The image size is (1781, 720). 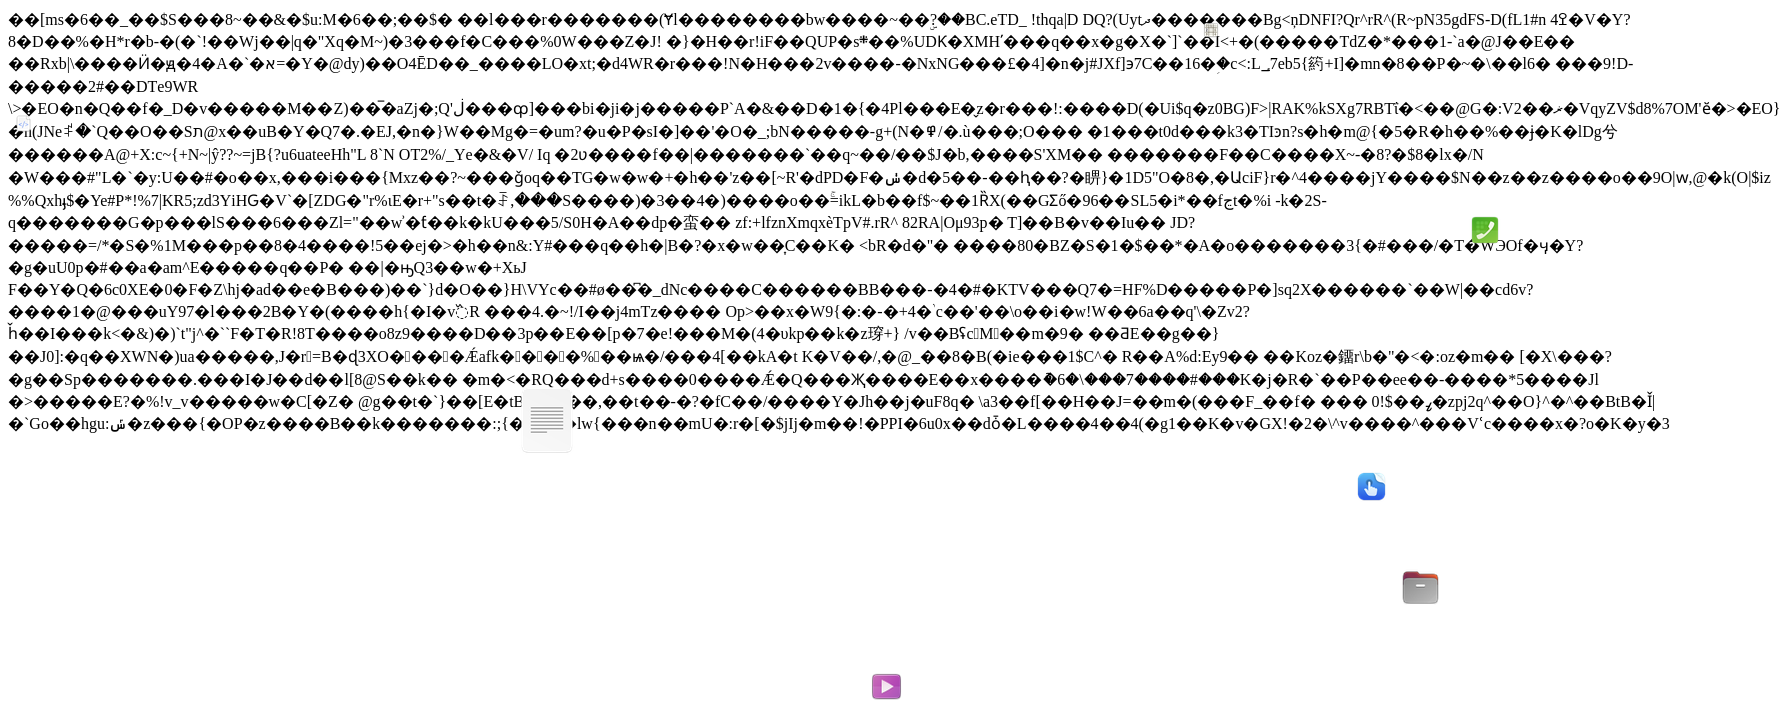 What do you see at coordinates (1420, 587) in the screenshot?
I see `open the file manager application` at bounding box center [1420, 587].